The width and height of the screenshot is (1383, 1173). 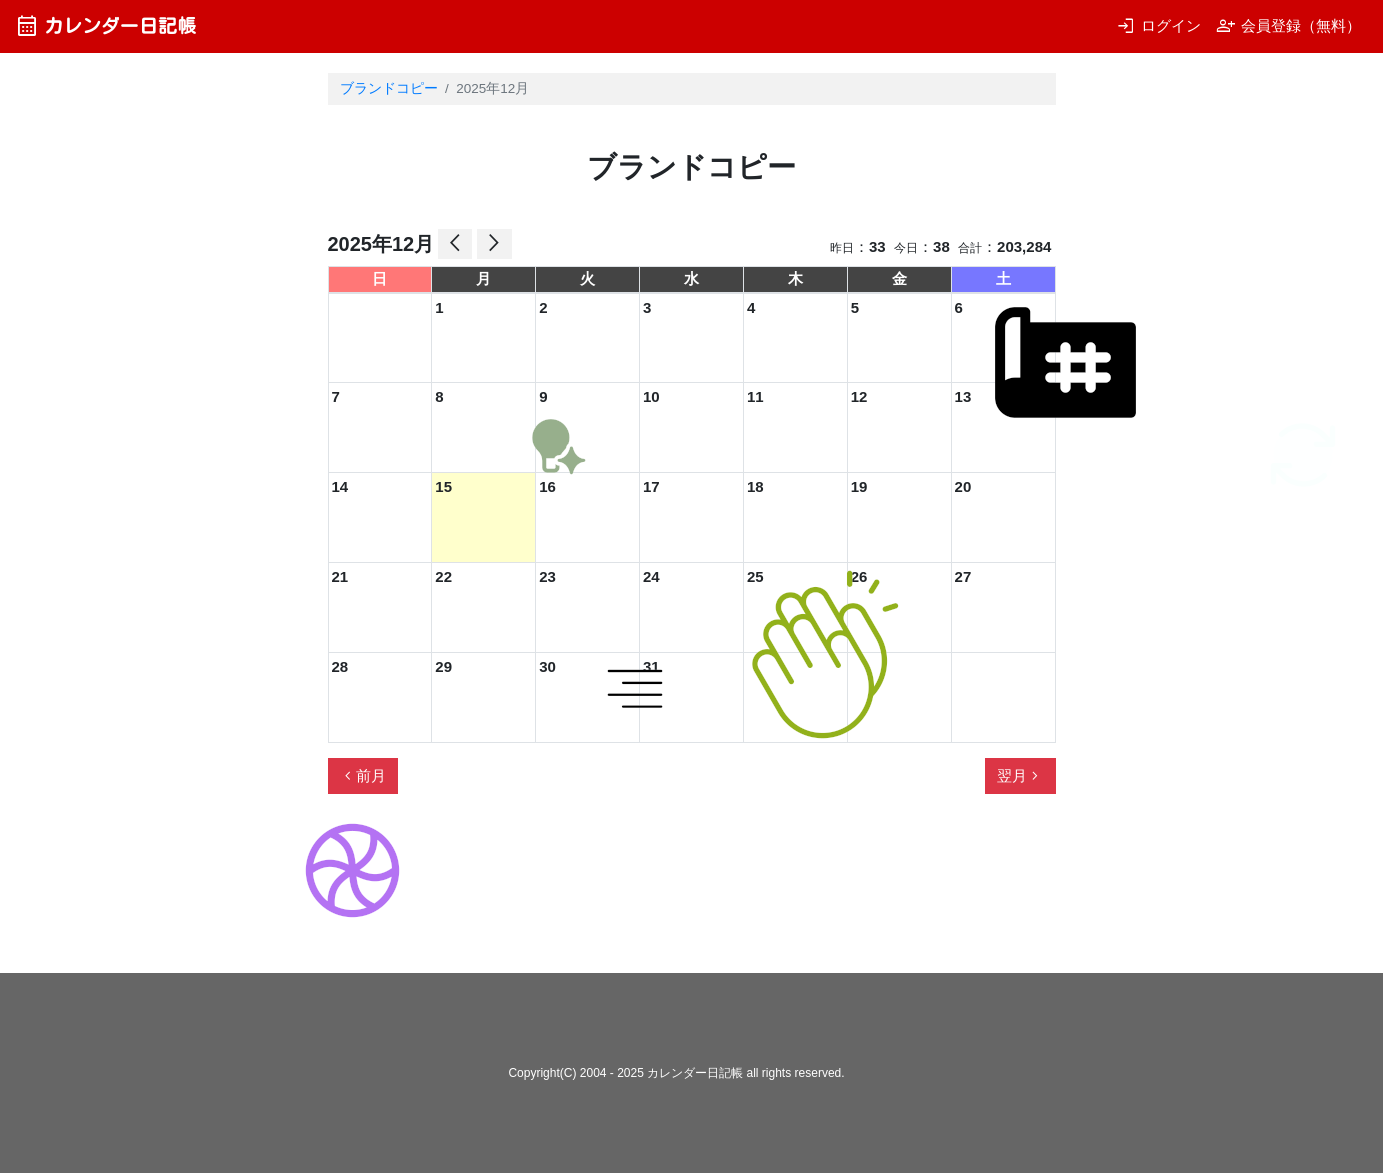 I want to click on applaud or show appreciation for content, so click(x=822, y=654).